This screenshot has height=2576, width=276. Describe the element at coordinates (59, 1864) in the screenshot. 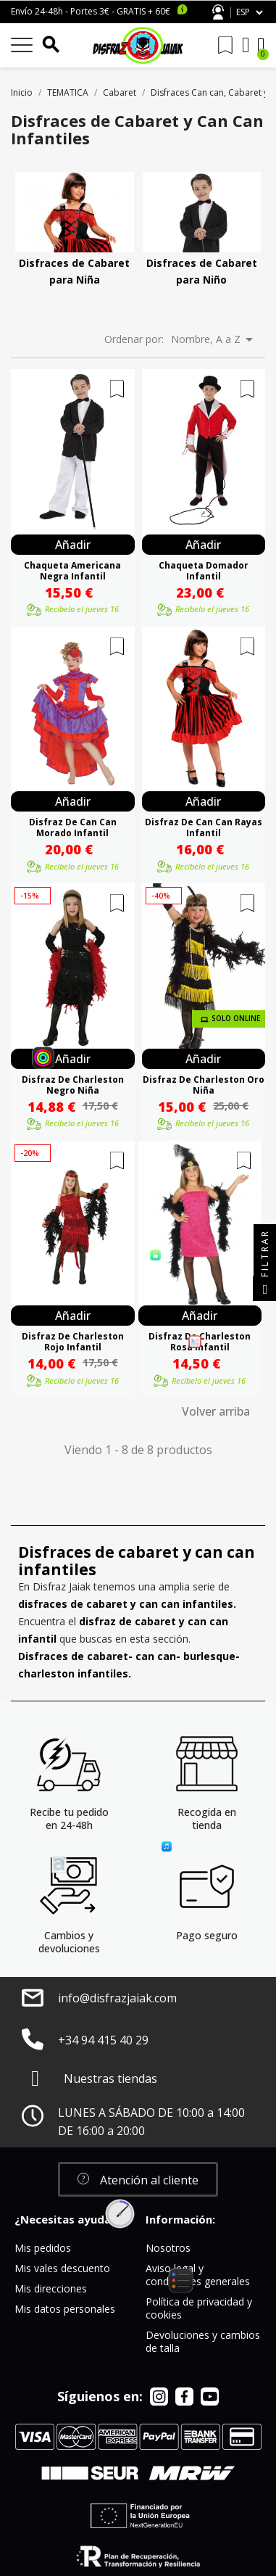

I see `a font file type indicator` at that location.